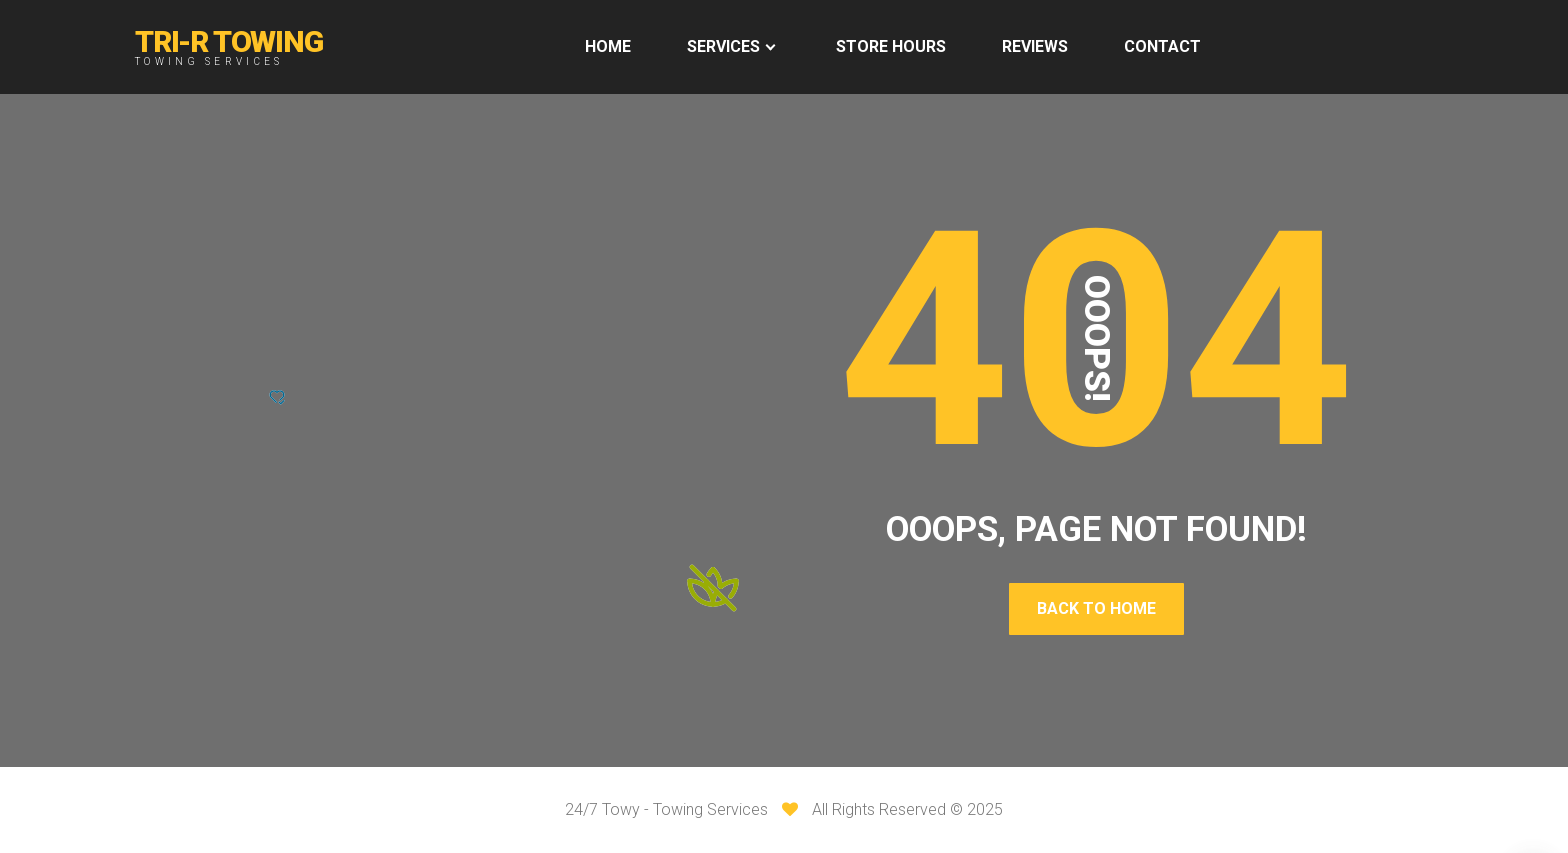  What do you see at coordinates (277, 397) in the screenshot?
I see `item added to favorites successfully` at bounding box center [277, 397].